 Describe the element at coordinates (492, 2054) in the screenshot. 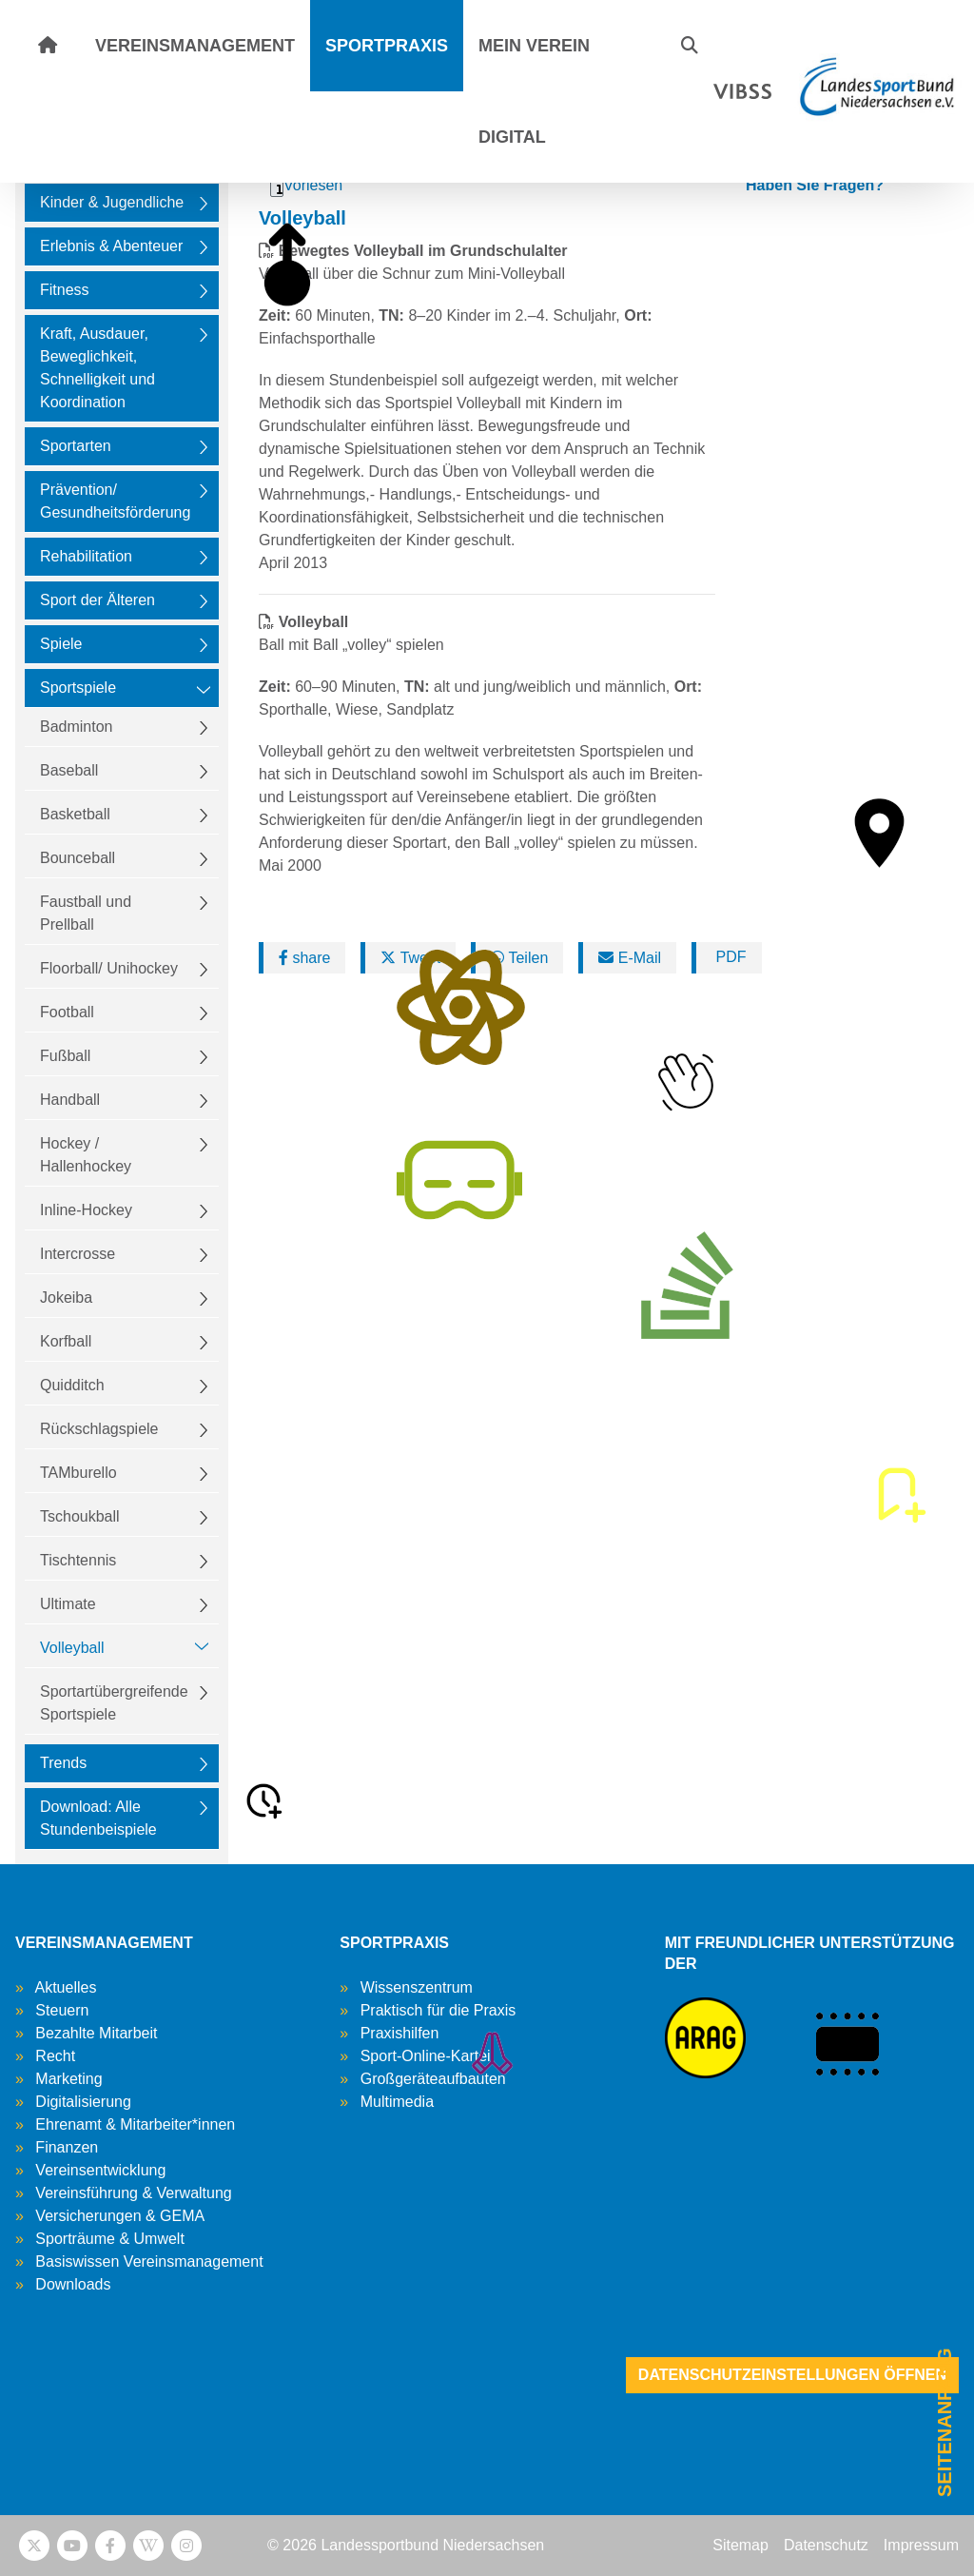

I see `access prayer or meditation features` at that location.